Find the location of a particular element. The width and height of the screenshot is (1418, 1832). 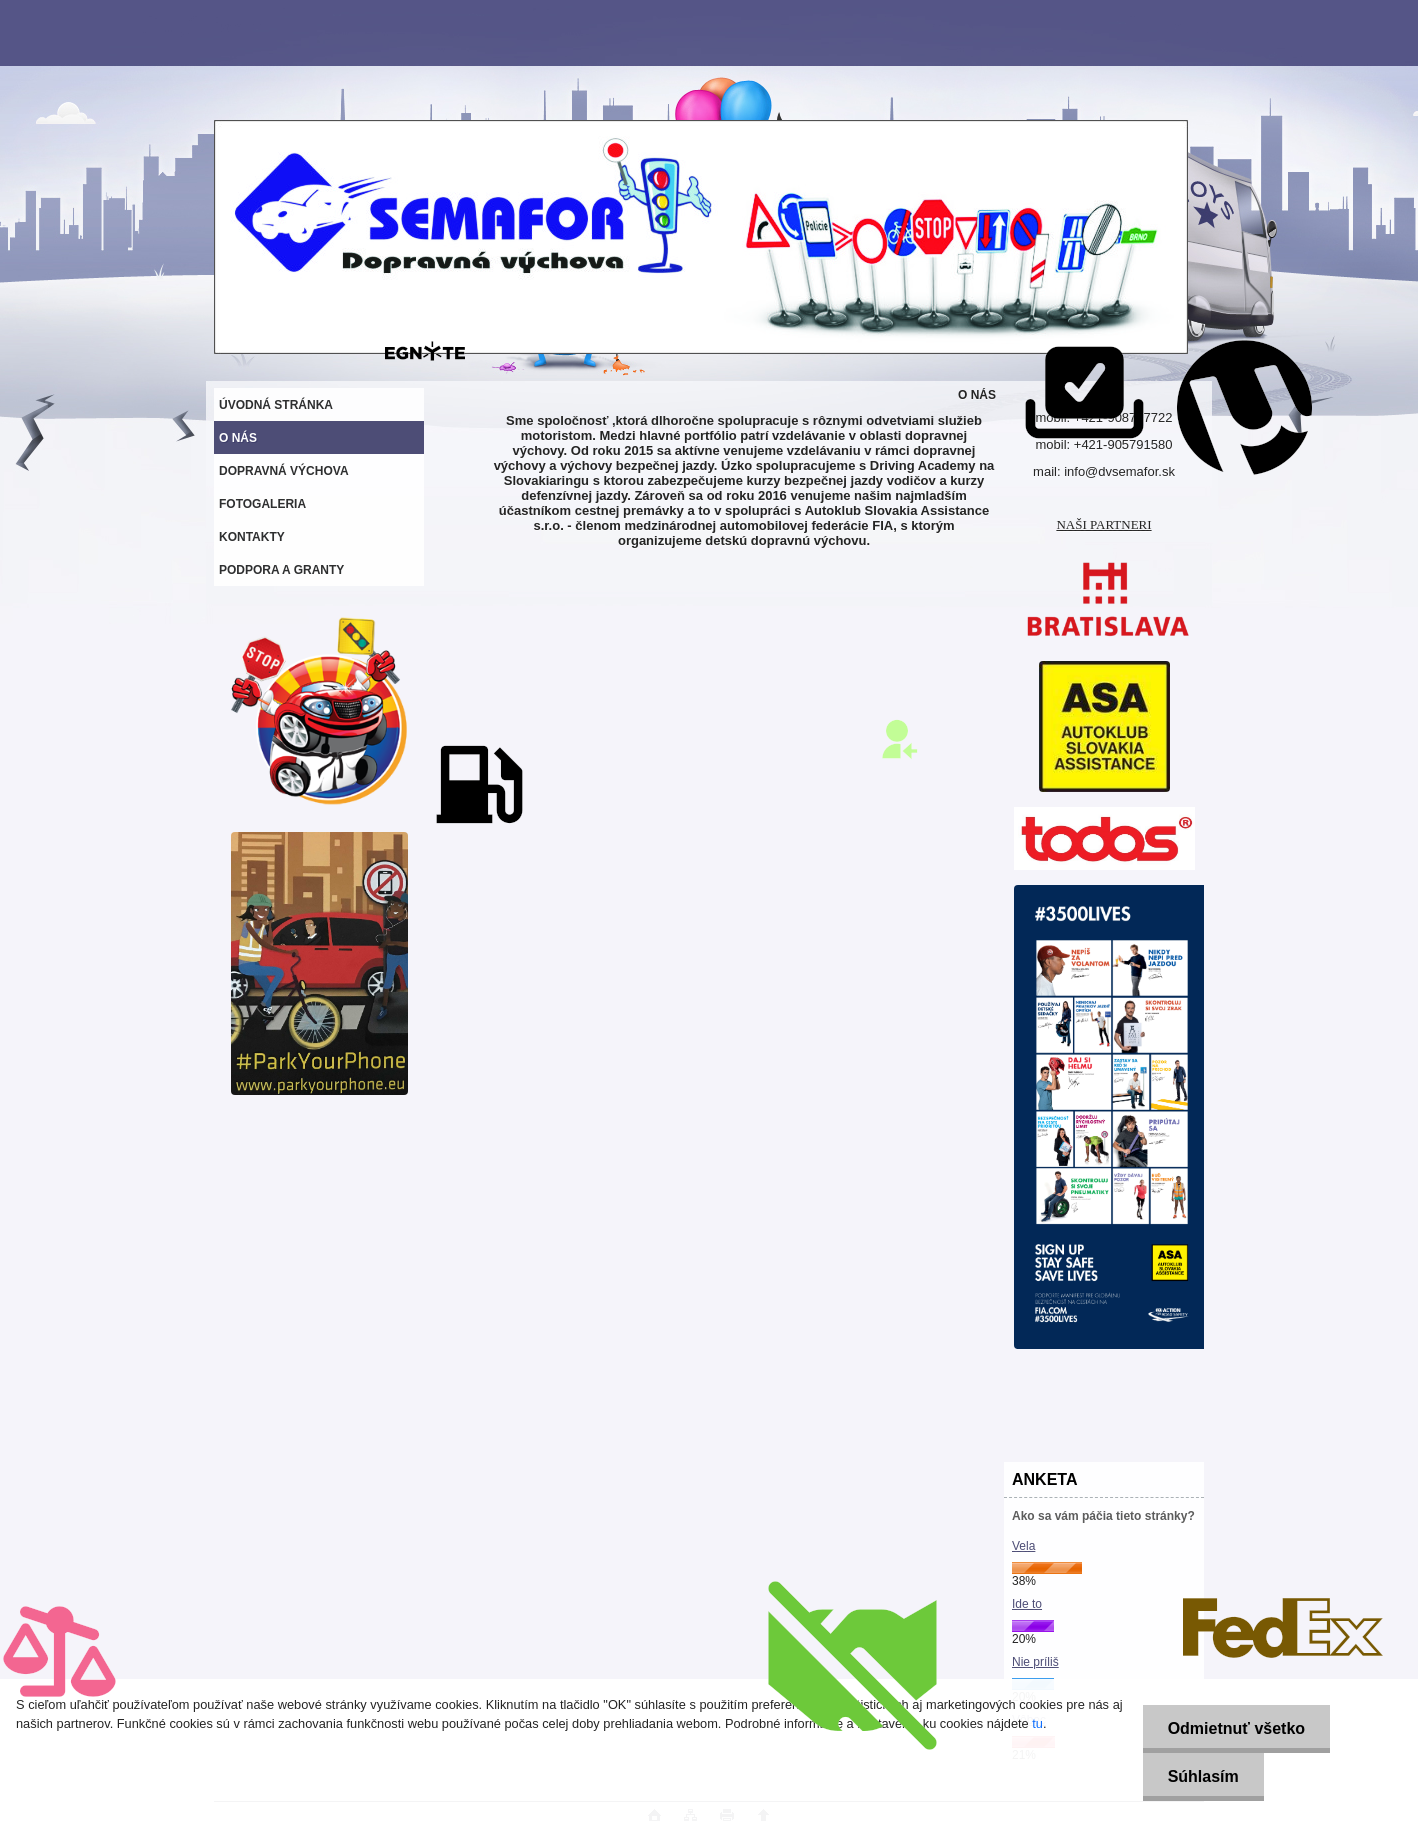

open egnyte cloud storage app is located at coordinates (425, 351).